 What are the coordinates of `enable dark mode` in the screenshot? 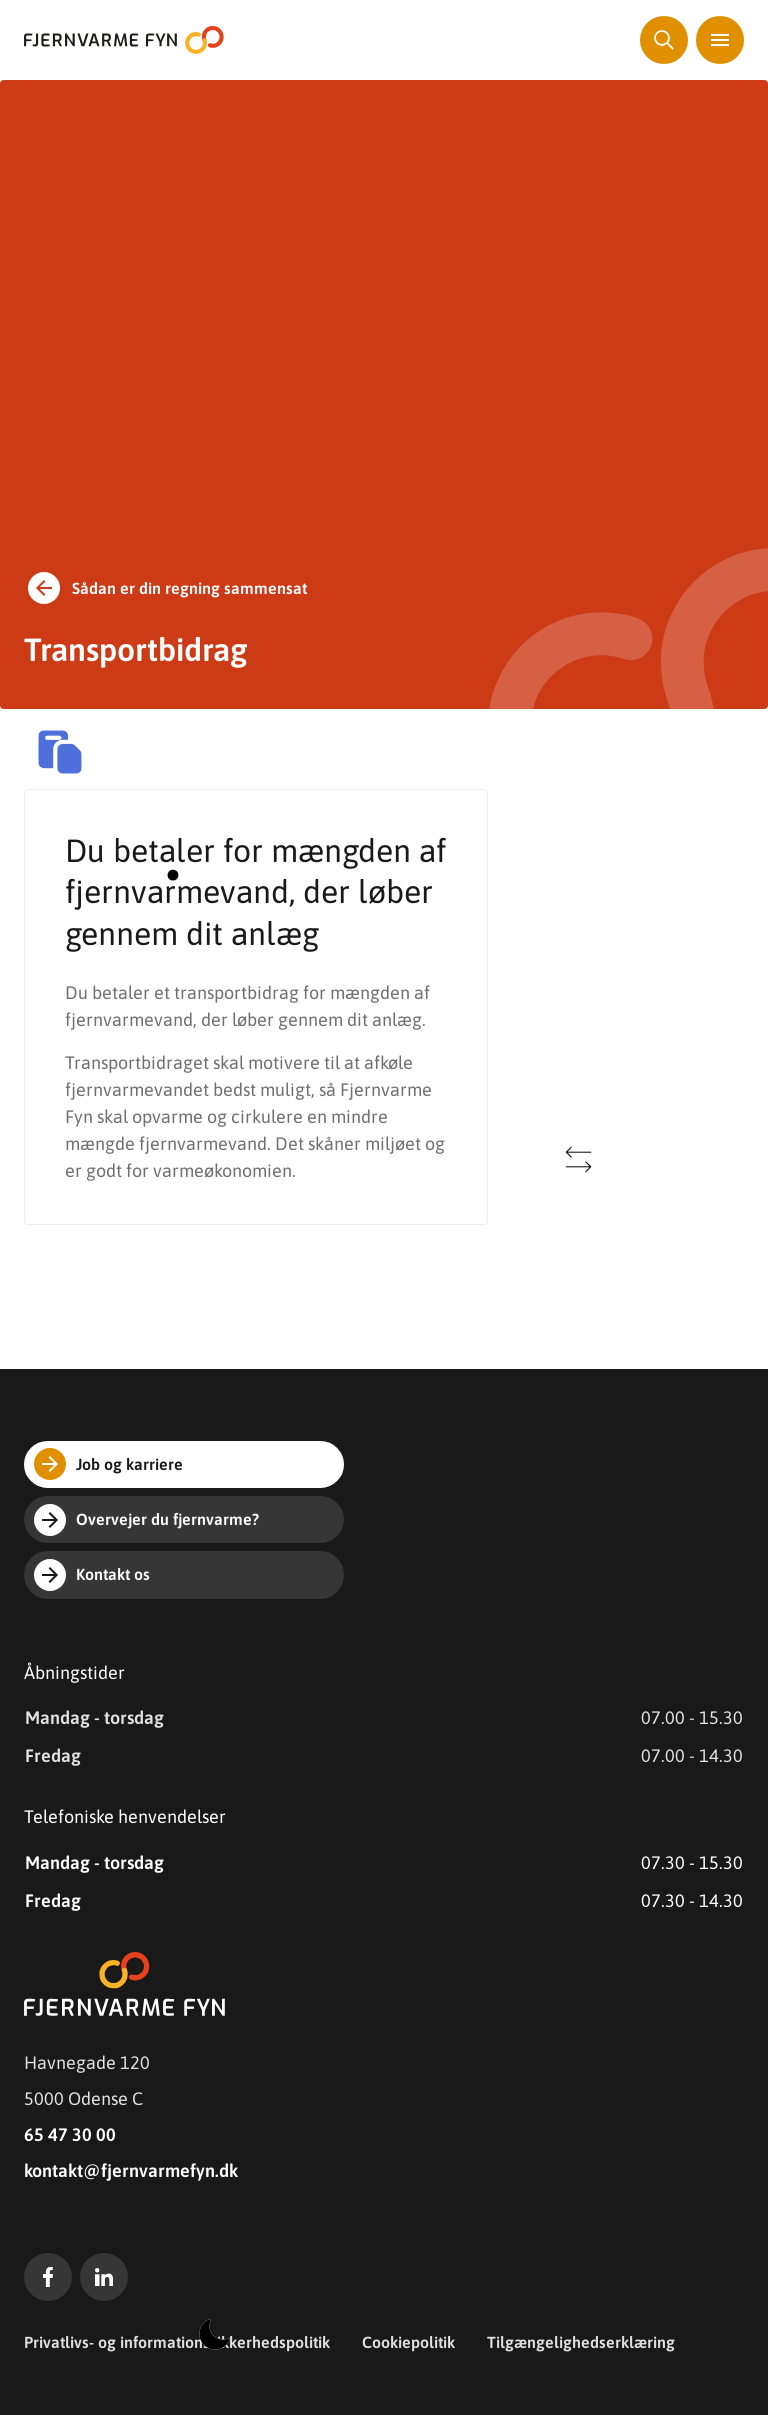 It's located at (214, 2335).